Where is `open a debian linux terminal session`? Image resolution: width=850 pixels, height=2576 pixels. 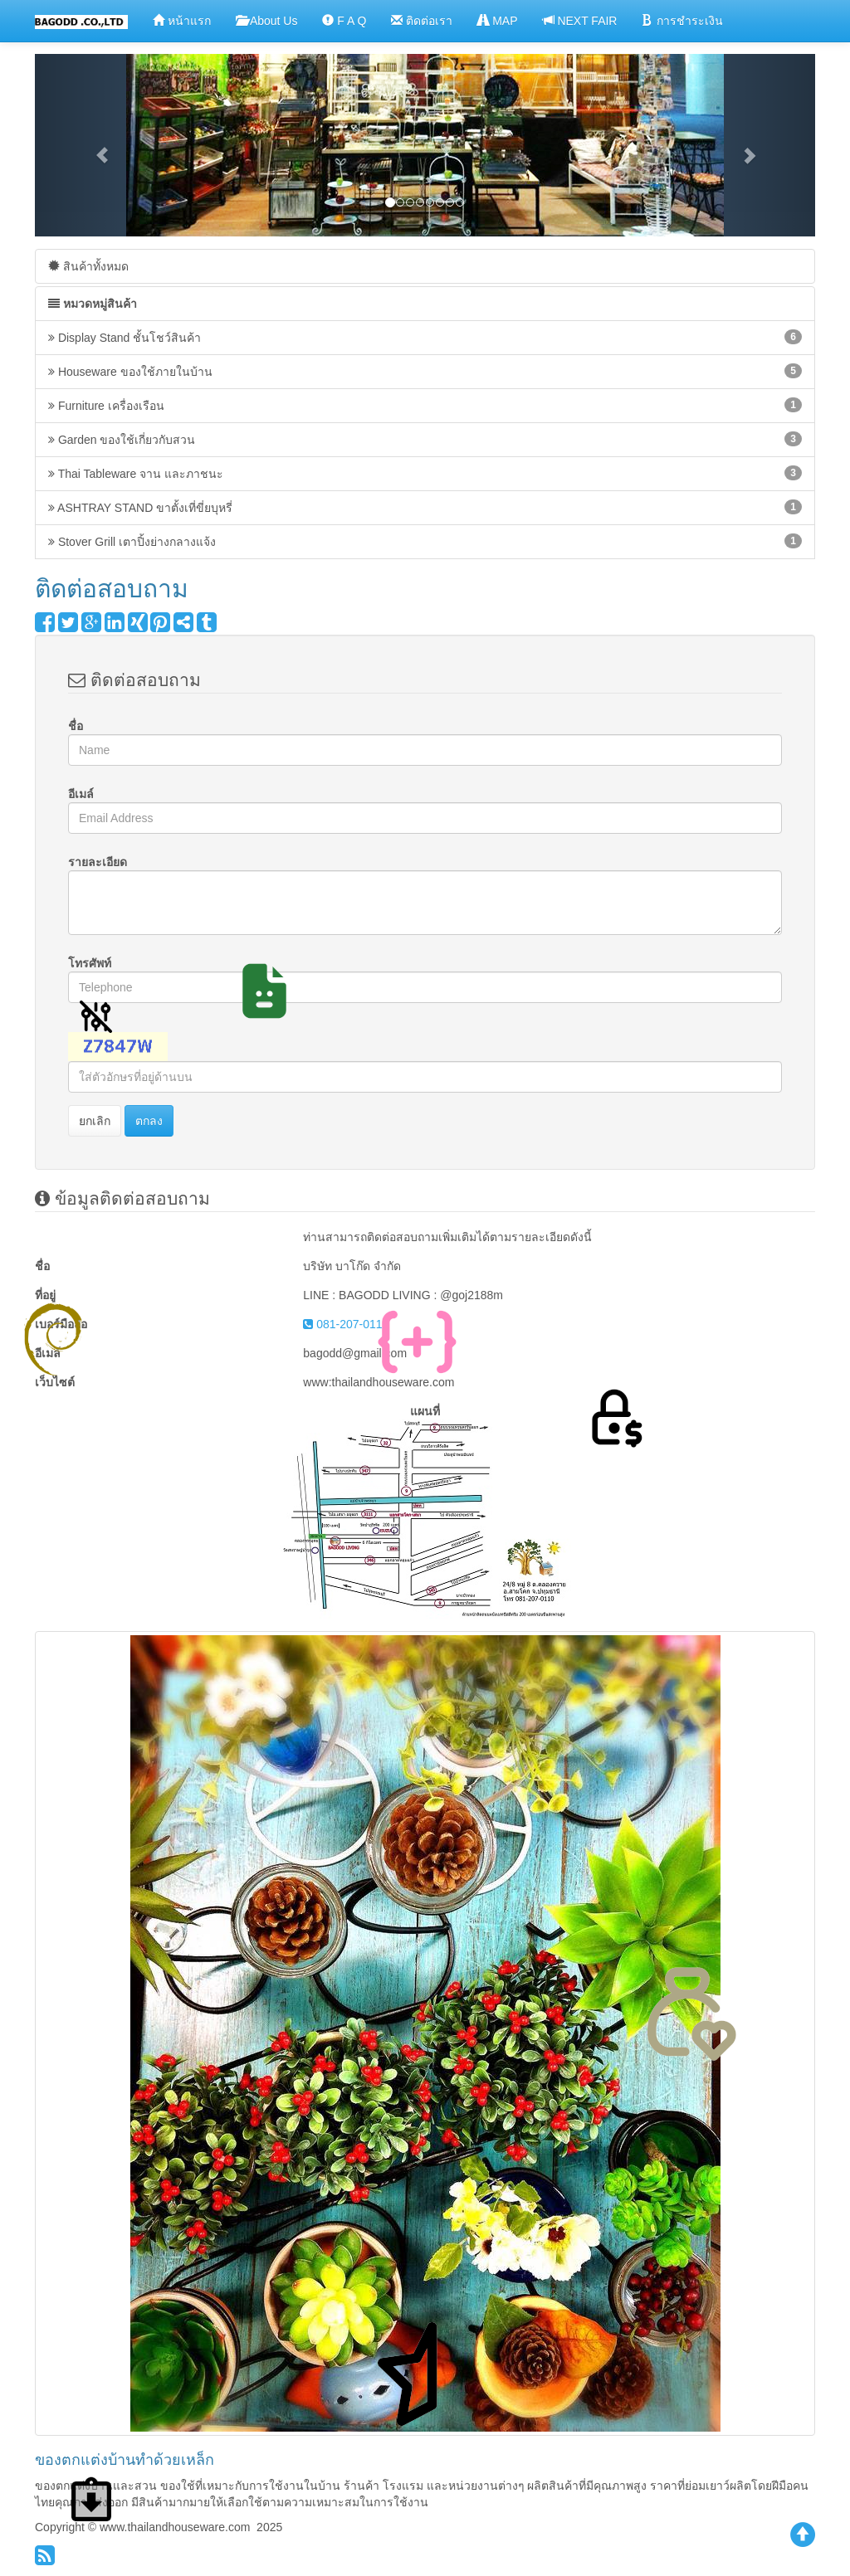
open a debian linux terminal session is located at coordinates (61, 1339).